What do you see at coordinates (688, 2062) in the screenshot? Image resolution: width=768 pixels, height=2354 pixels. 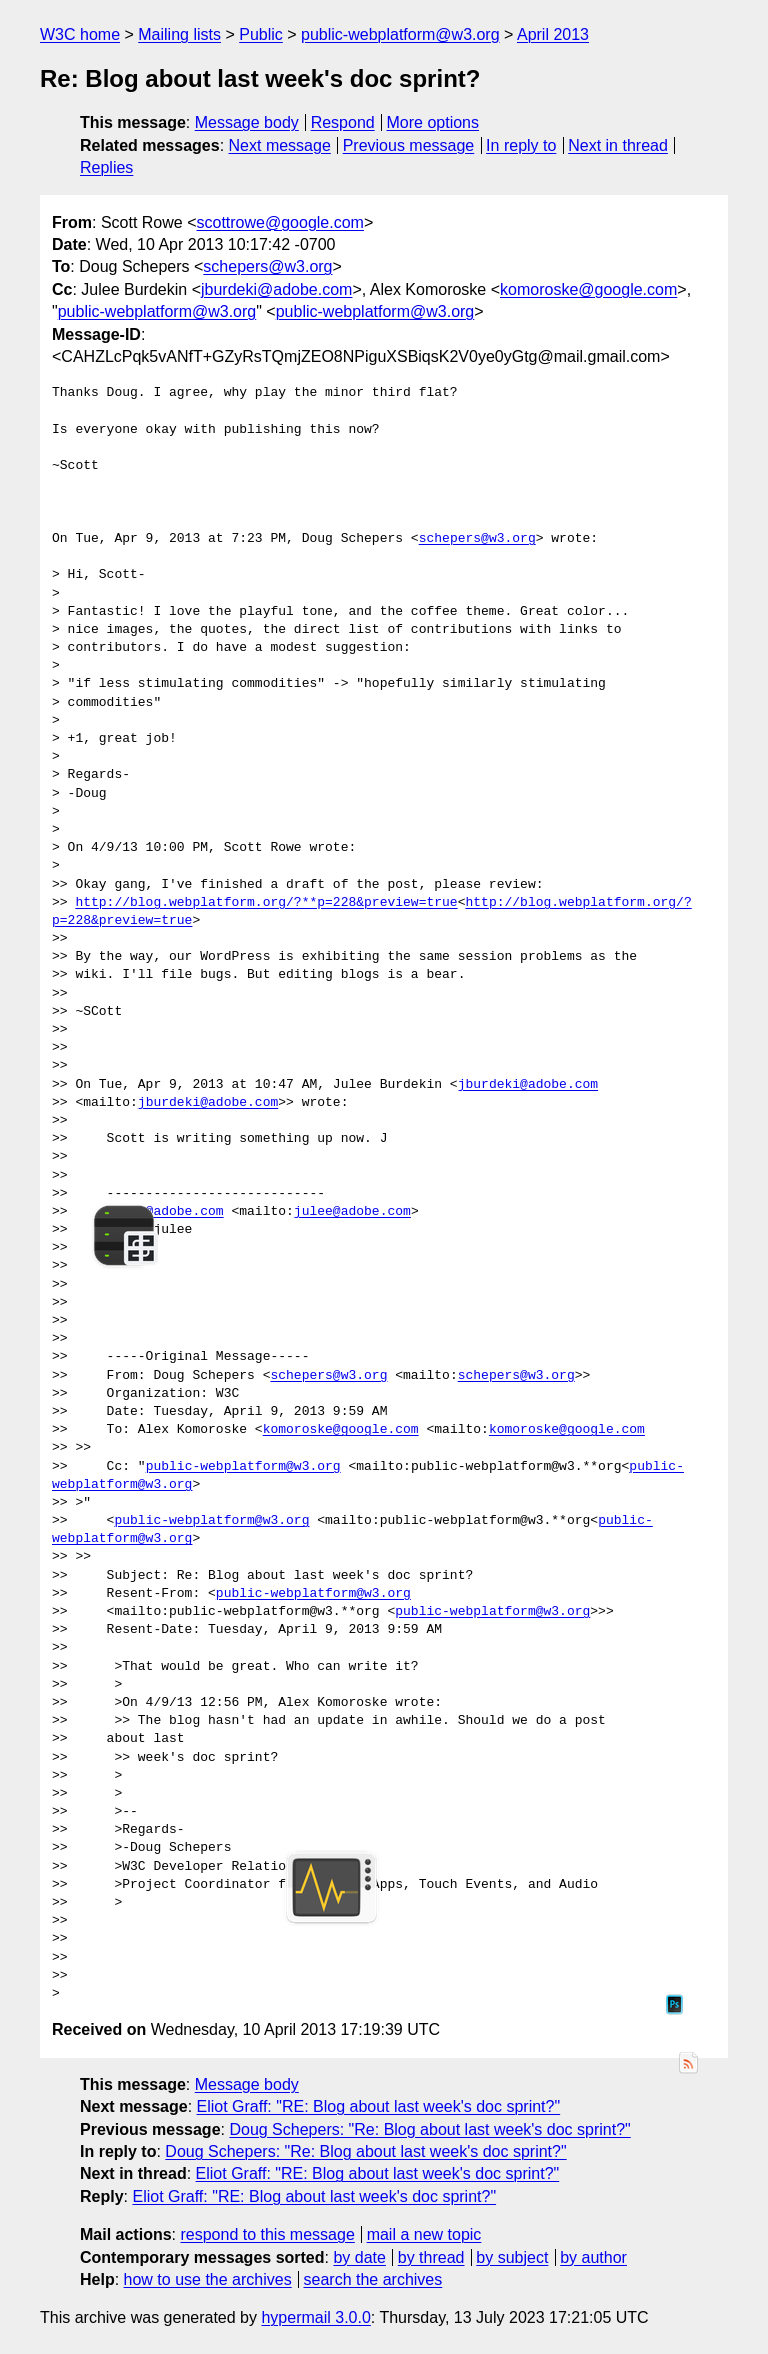 I see `an RSS feed file or document` at bounding box center [688, 2062].